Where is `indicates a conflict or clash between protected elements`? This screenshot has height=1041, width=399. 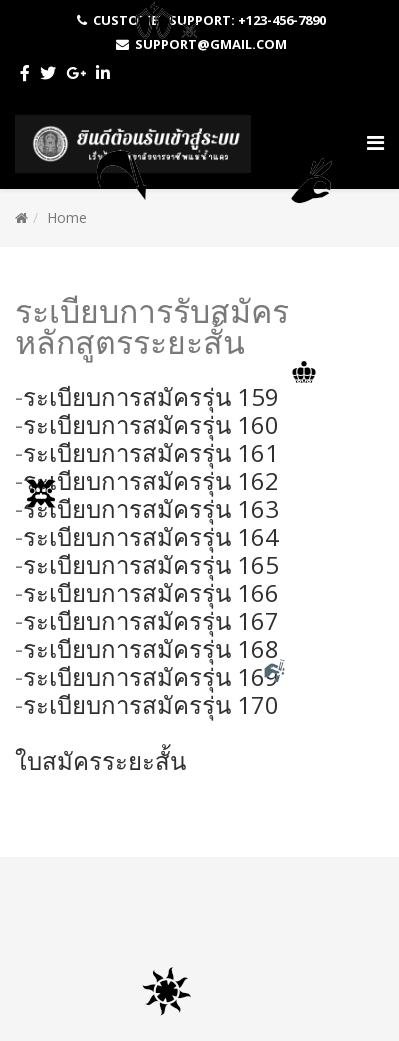 indicates a conflict or clash between protected elements is located at coordinates (154, 20).